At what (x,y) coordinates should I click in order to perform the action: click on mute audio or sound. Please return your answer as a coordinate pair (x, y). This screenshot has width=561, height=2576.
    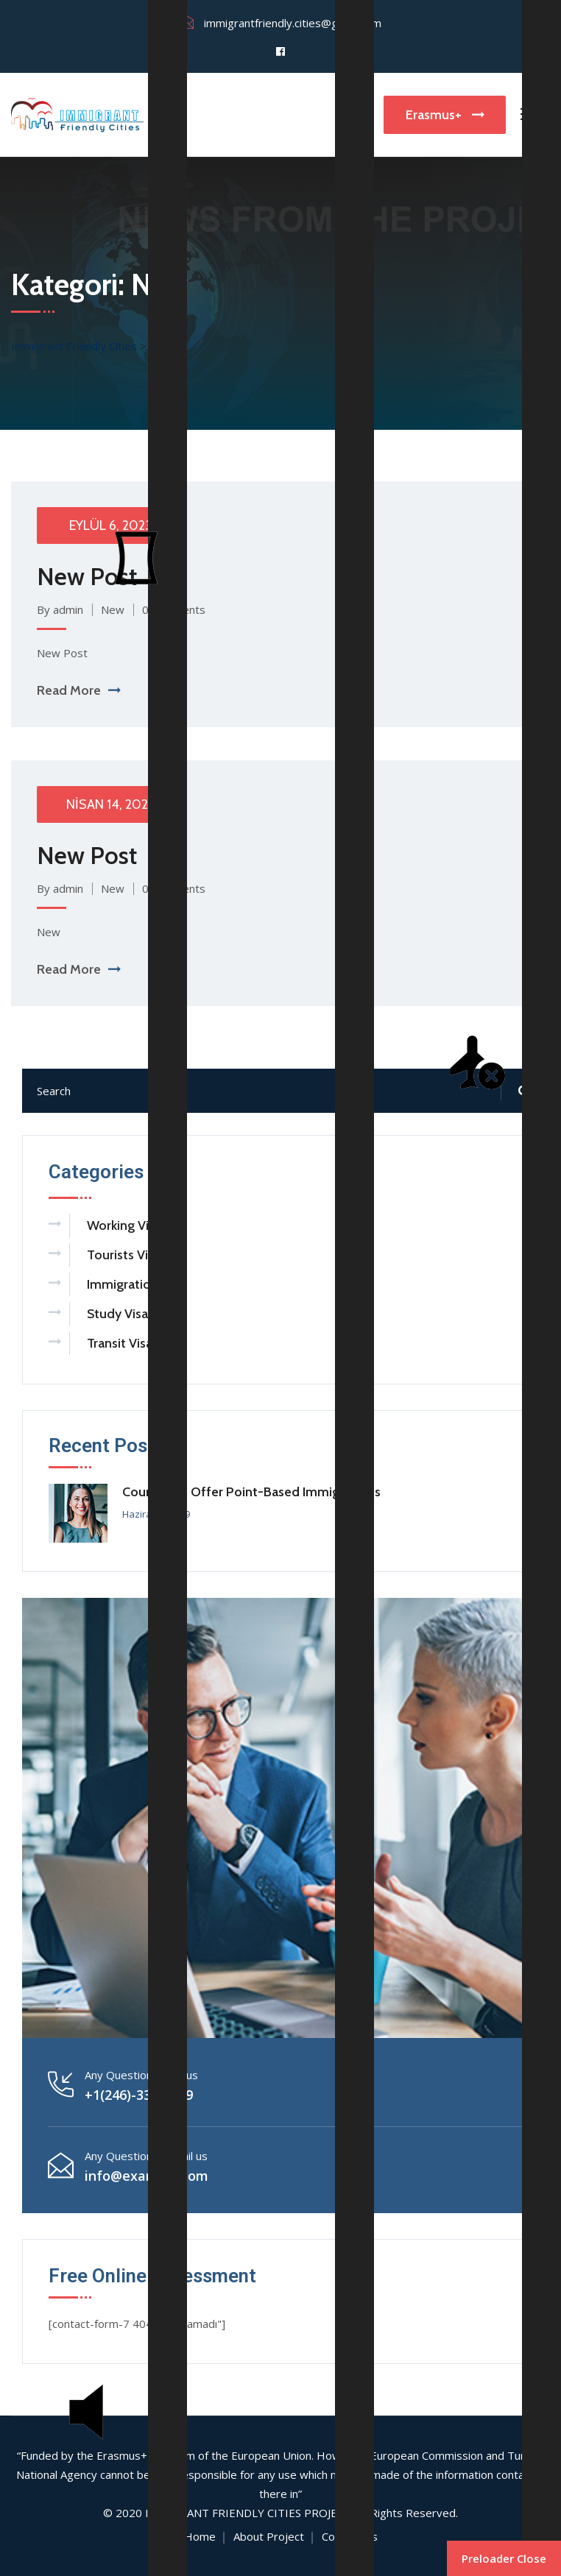
    Looking at the image, I should click on (86, 2412).